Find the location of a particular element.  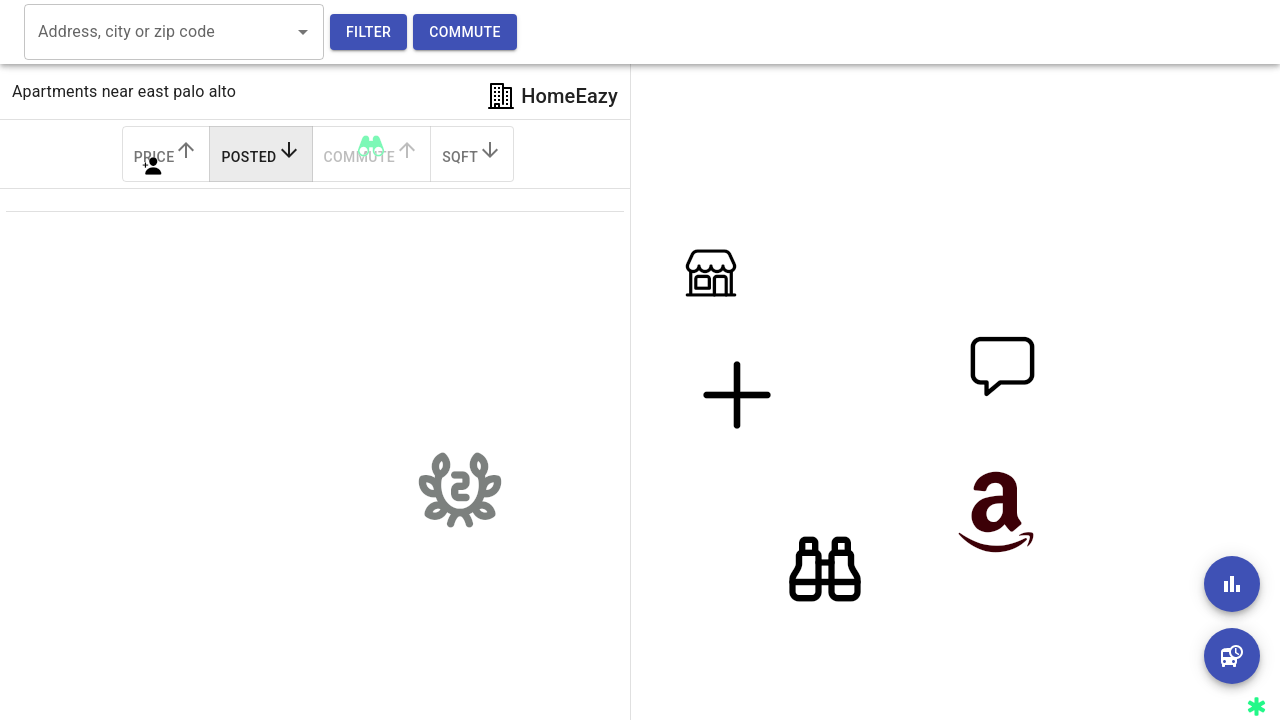

add a new item is located at coordinates (737, 395).